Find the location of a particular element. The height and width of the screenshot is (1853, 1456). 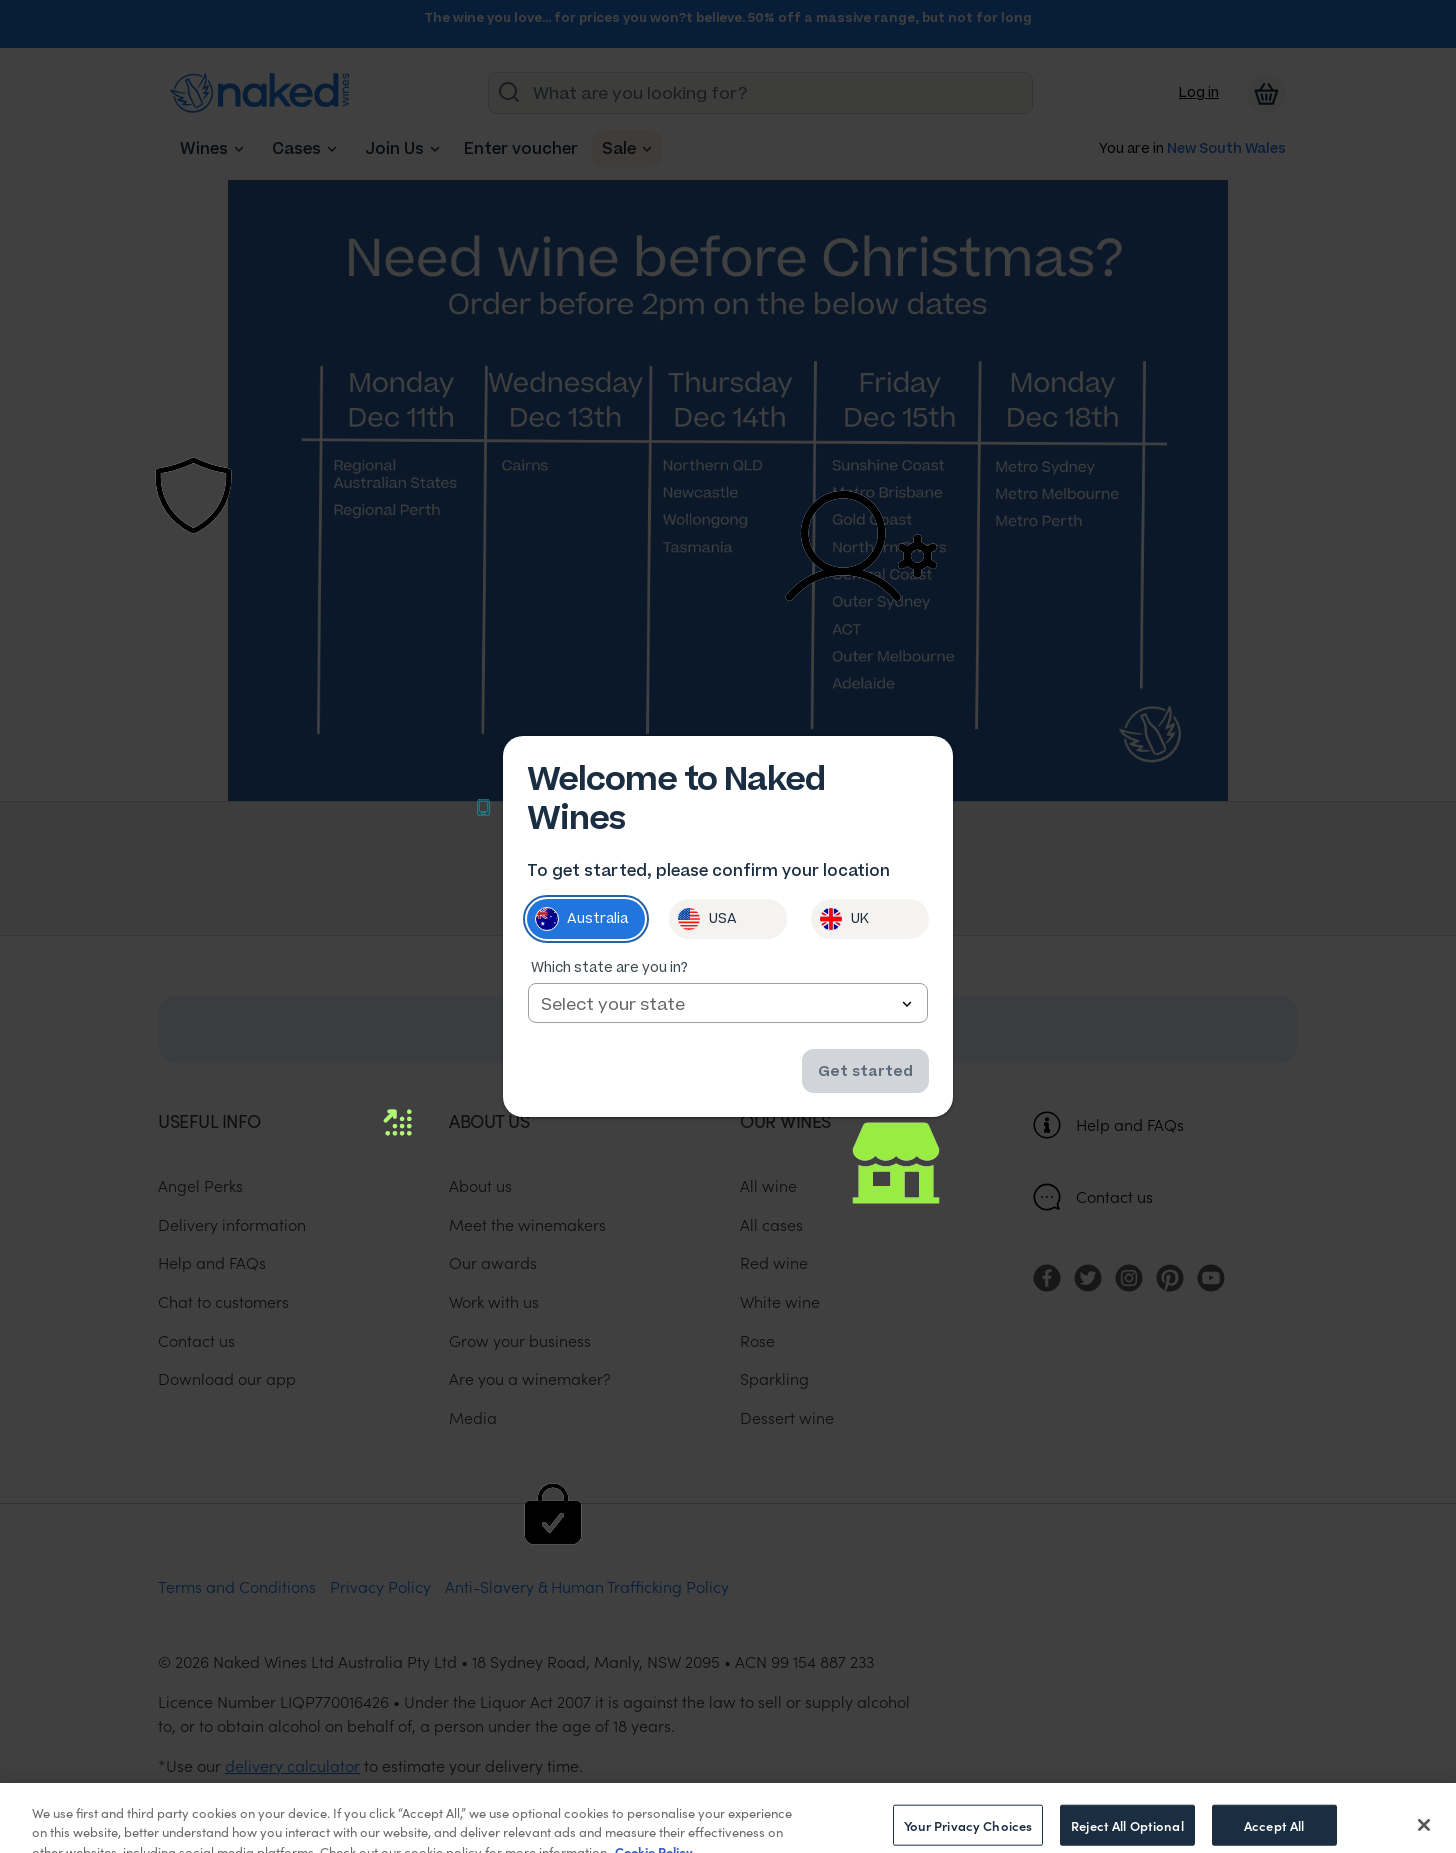

switch to mobile view is located at coordinates (483, 807).